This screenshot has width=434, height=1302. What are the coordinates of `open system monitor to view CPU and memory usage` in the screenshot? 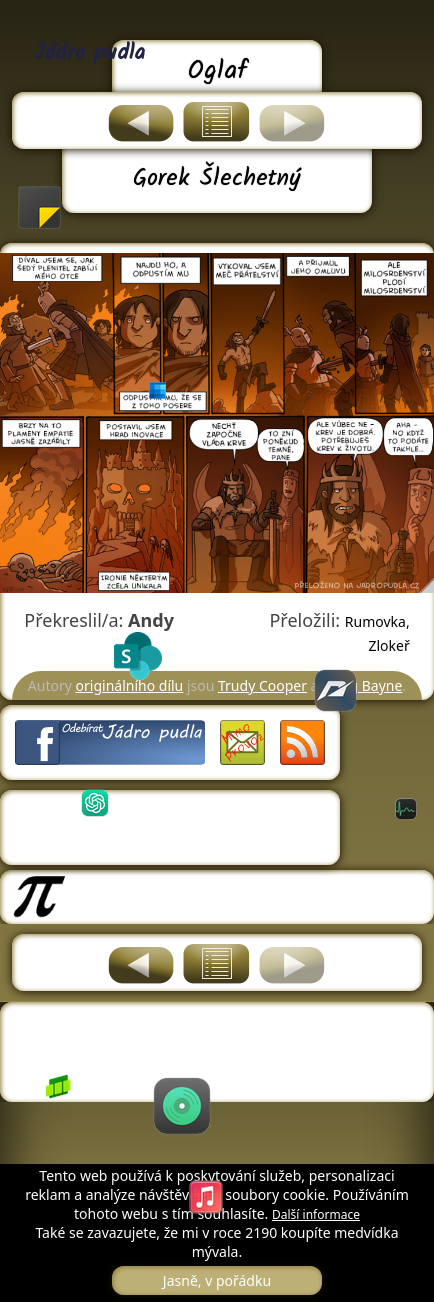 It's located at (406, 809).